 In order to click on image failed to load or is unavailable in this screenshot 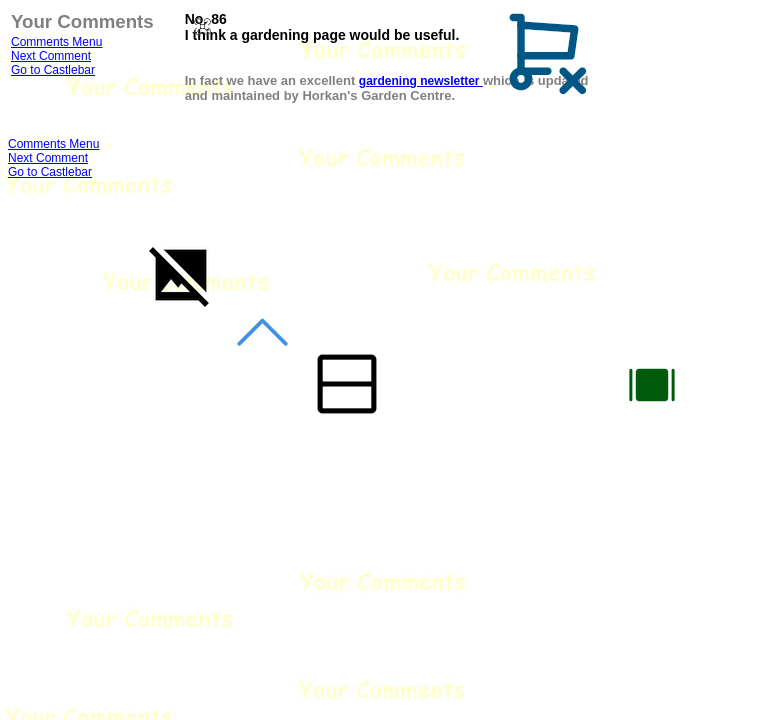, I will do `click(181, 275)`.